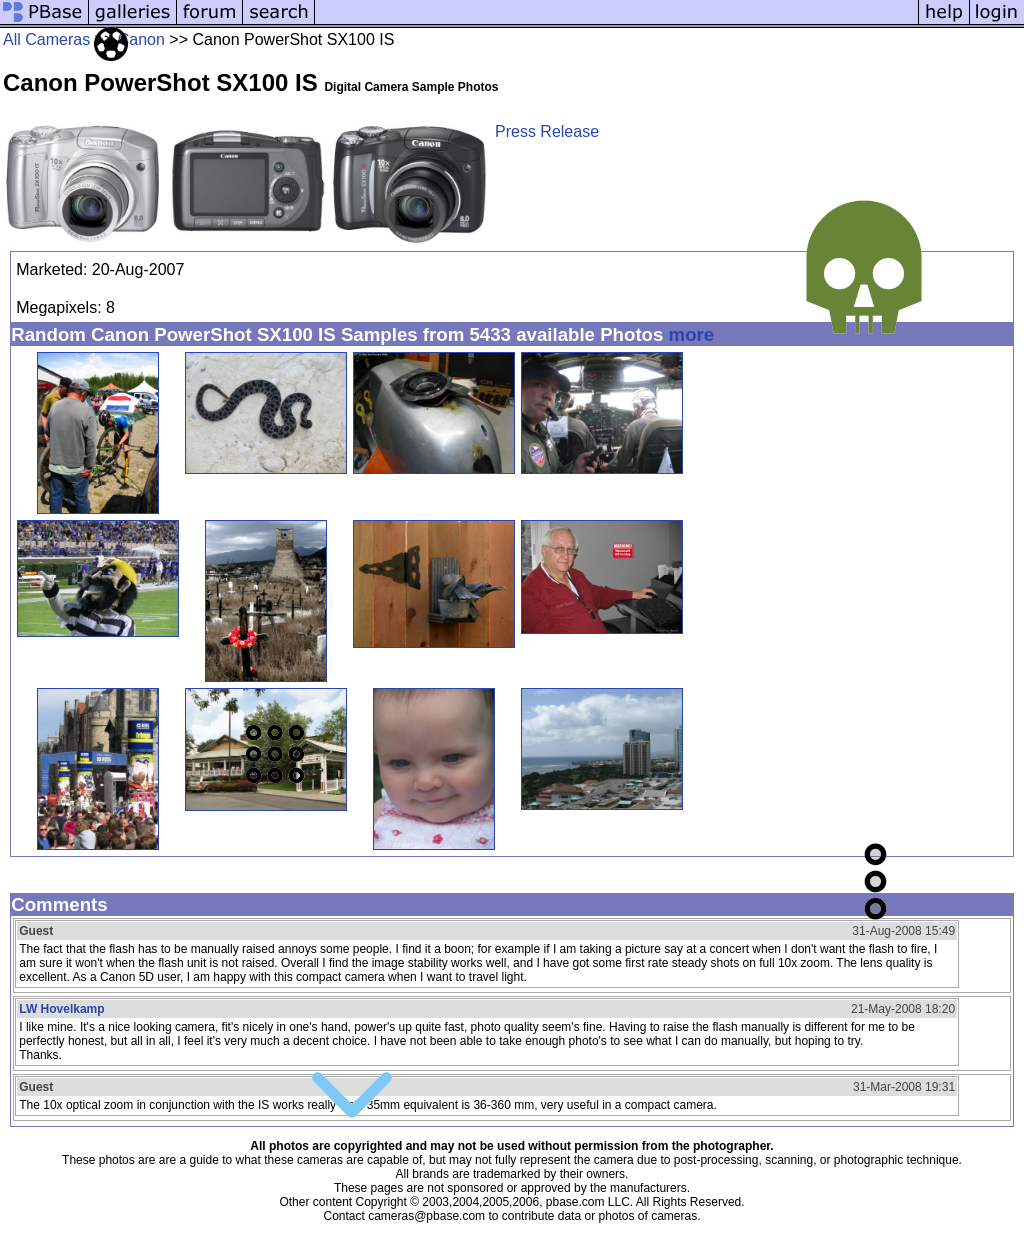 The image size is (1024, 1235). Describe the element at coordinates (352, 1095) in the screenshot. I see `expand a dropdown menu or collapsed section` at that location.